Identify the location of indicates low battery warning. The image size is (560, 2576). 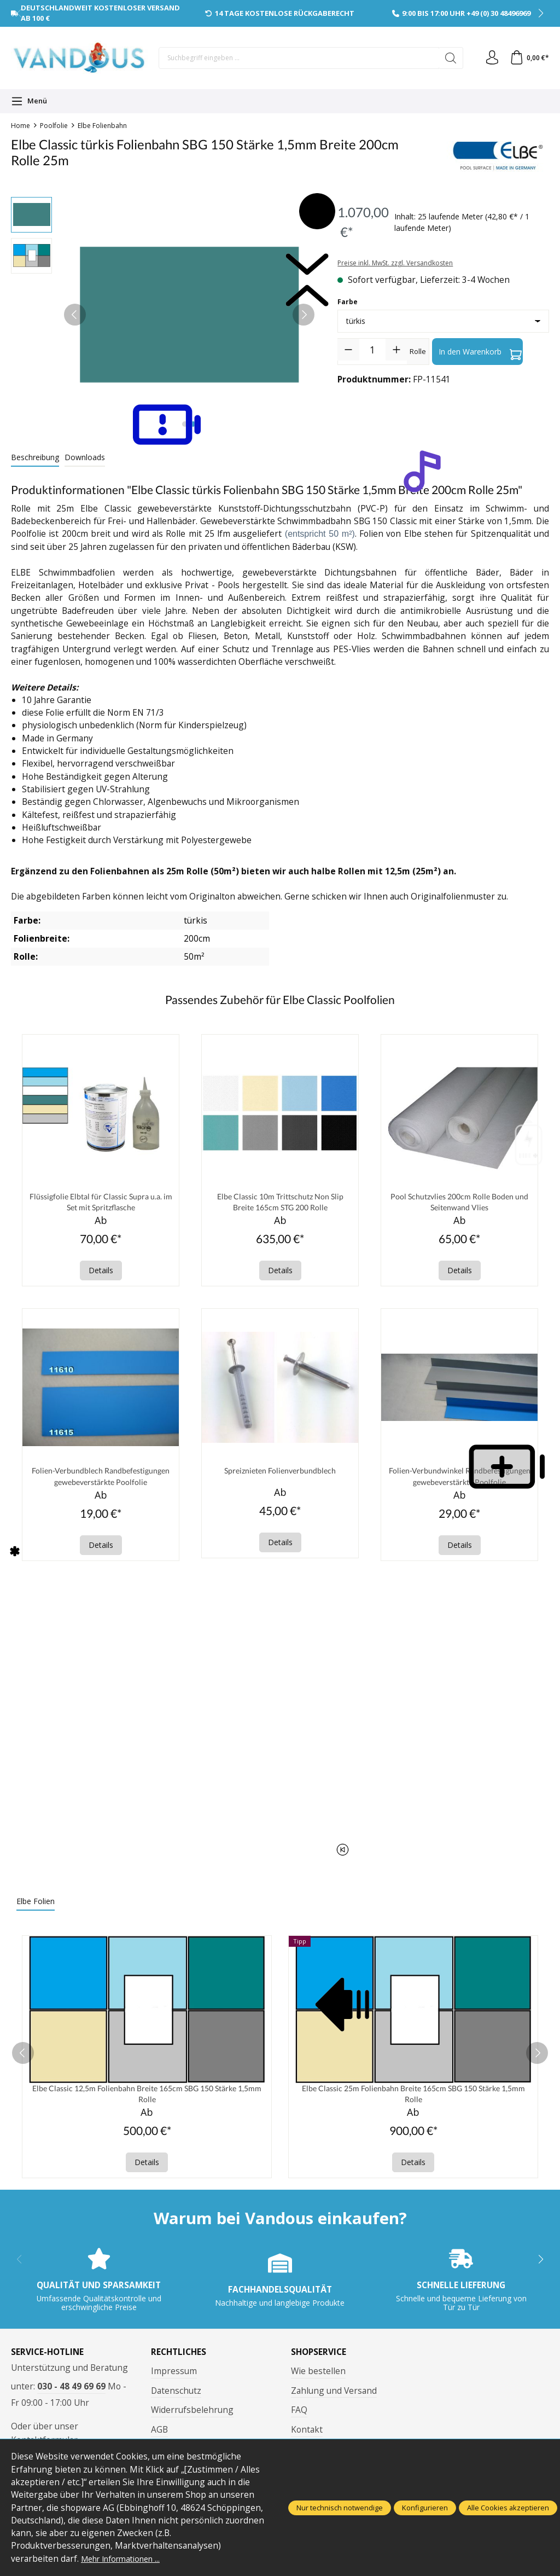
(167, 425).